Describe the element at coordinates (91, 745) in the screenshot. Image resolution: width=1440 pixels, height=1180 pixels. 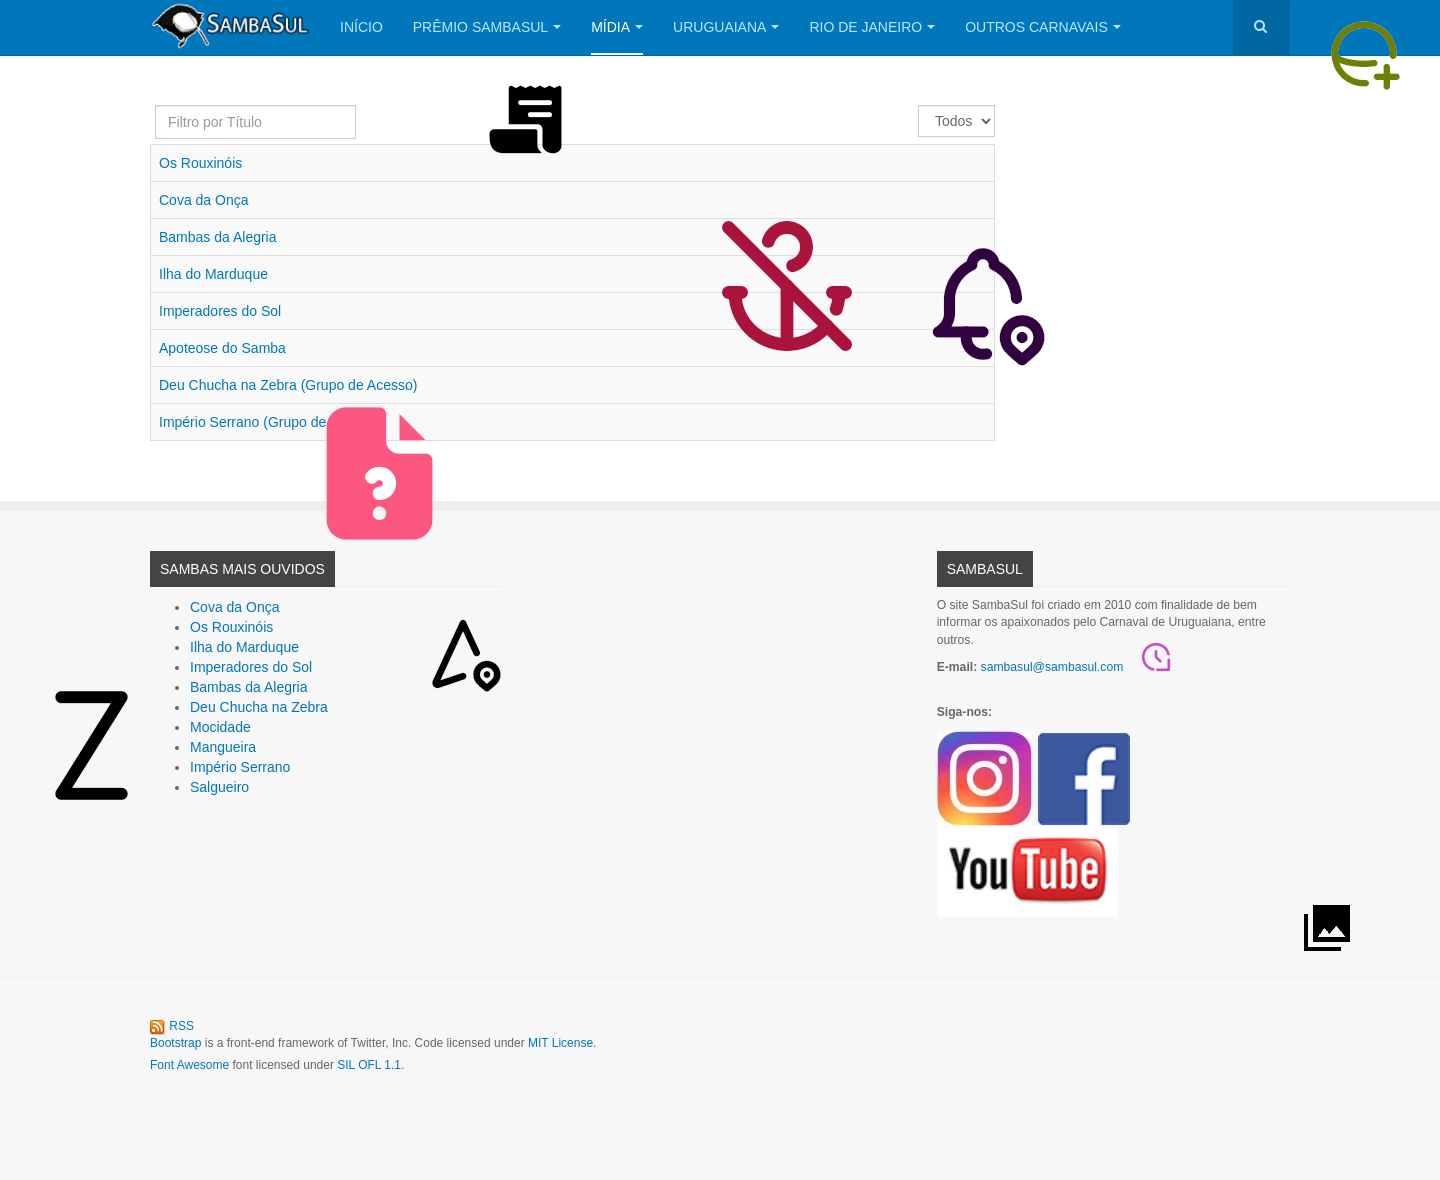
I see `alphabetical sorting option for letter Z` at that location.